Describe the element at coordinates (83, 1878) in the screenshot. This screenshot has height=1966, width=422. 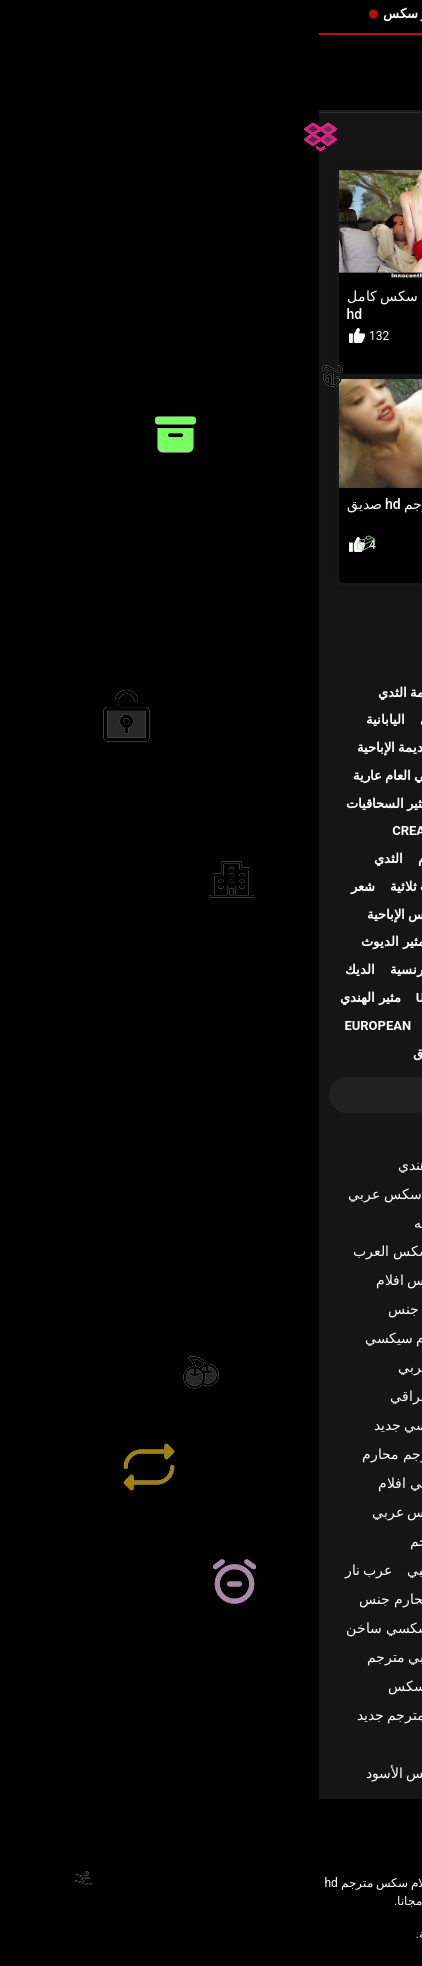
I see `access skiing or winter sports activities` at that location.